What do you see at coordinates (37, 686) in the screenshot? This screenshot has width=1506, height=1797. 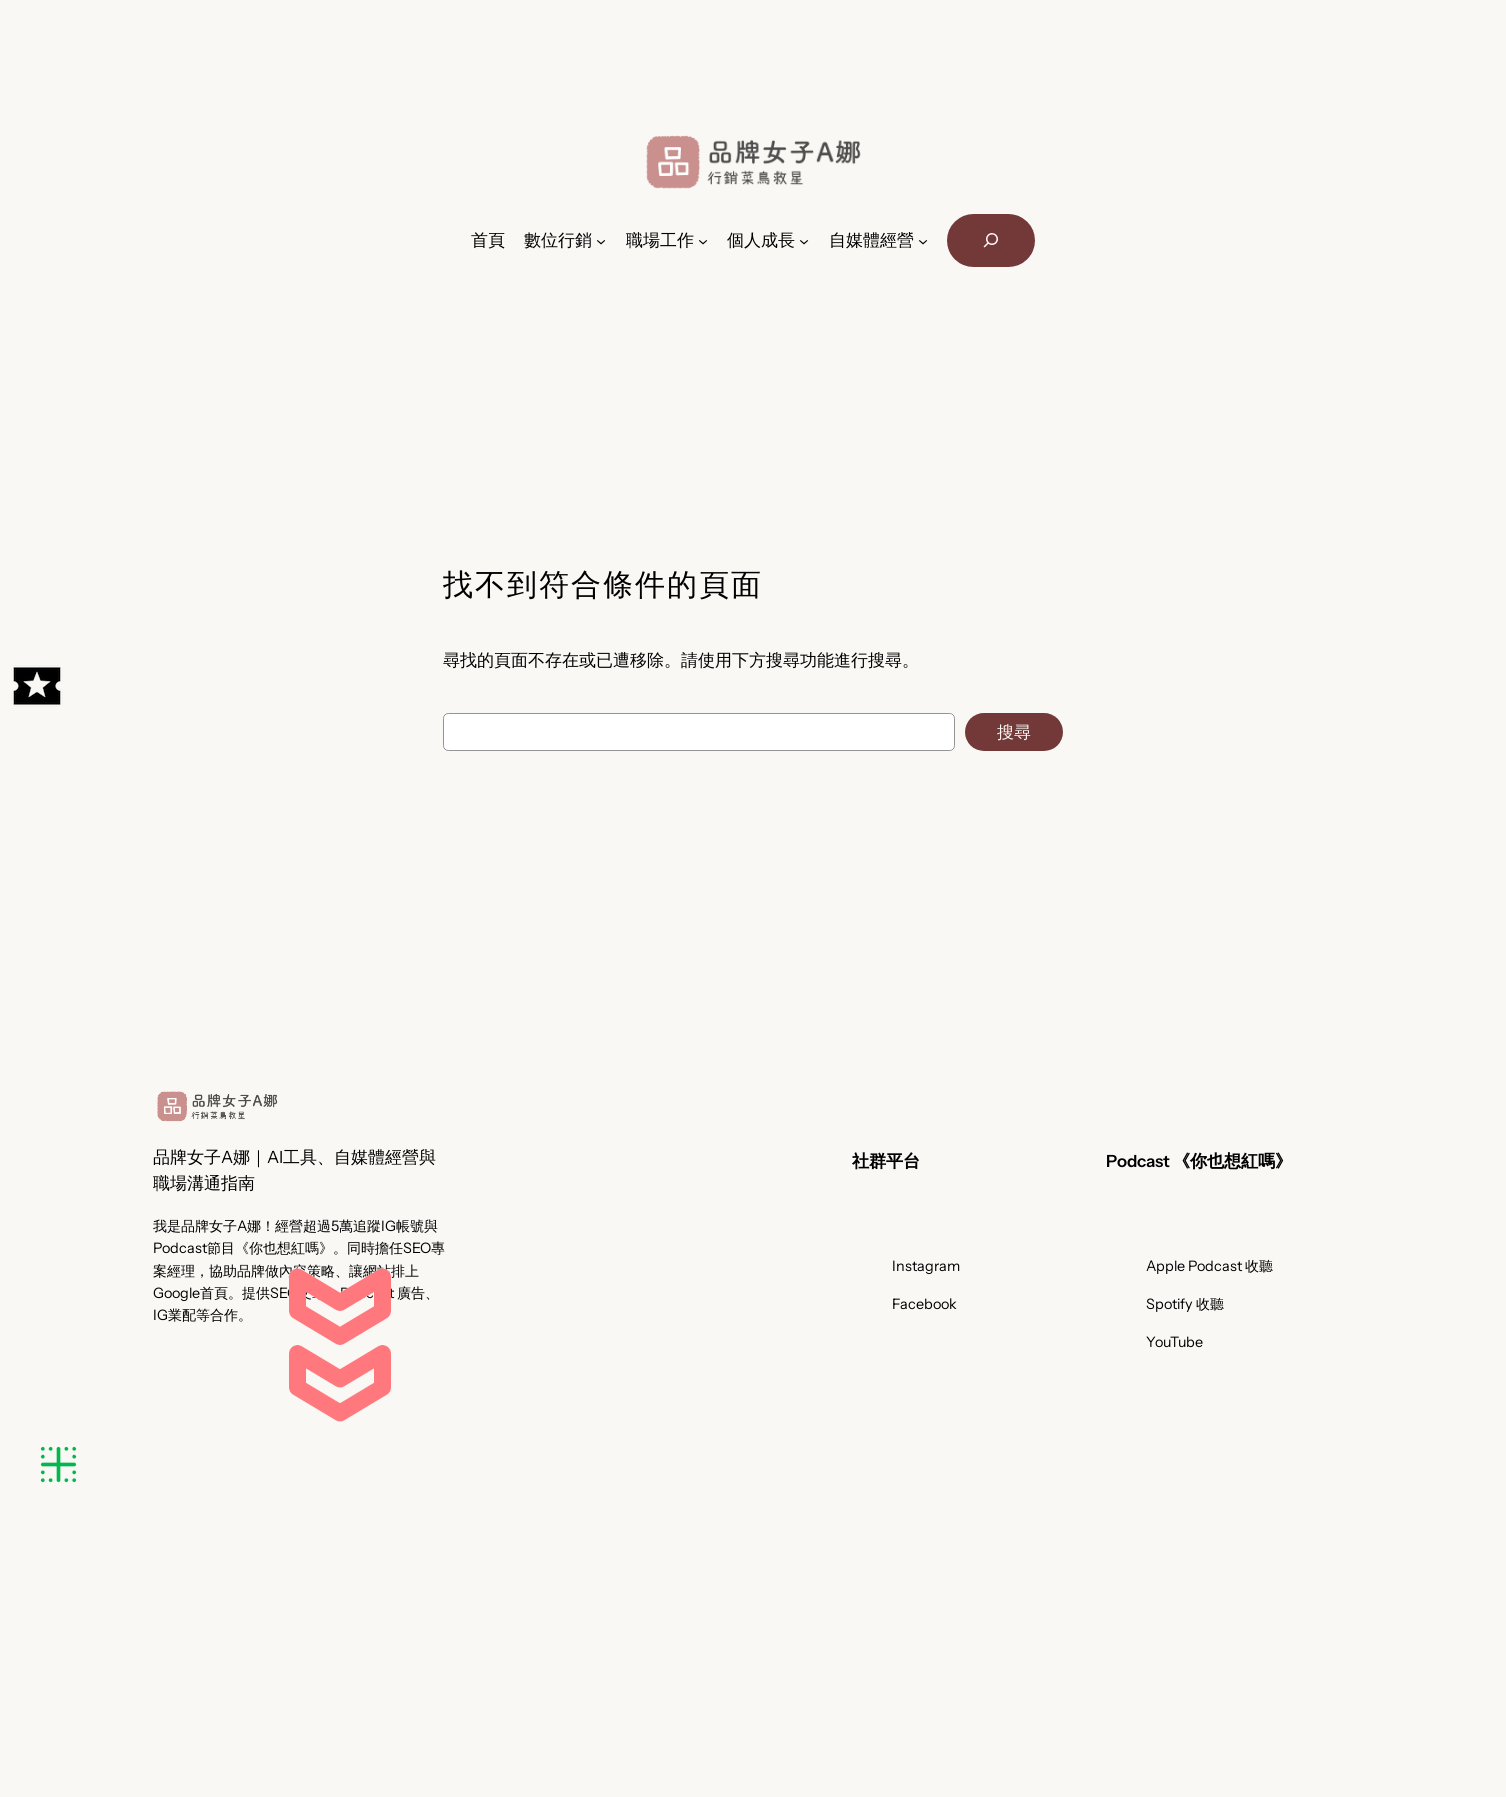 I see `view local events or activities` at bounding box center [37, 686].